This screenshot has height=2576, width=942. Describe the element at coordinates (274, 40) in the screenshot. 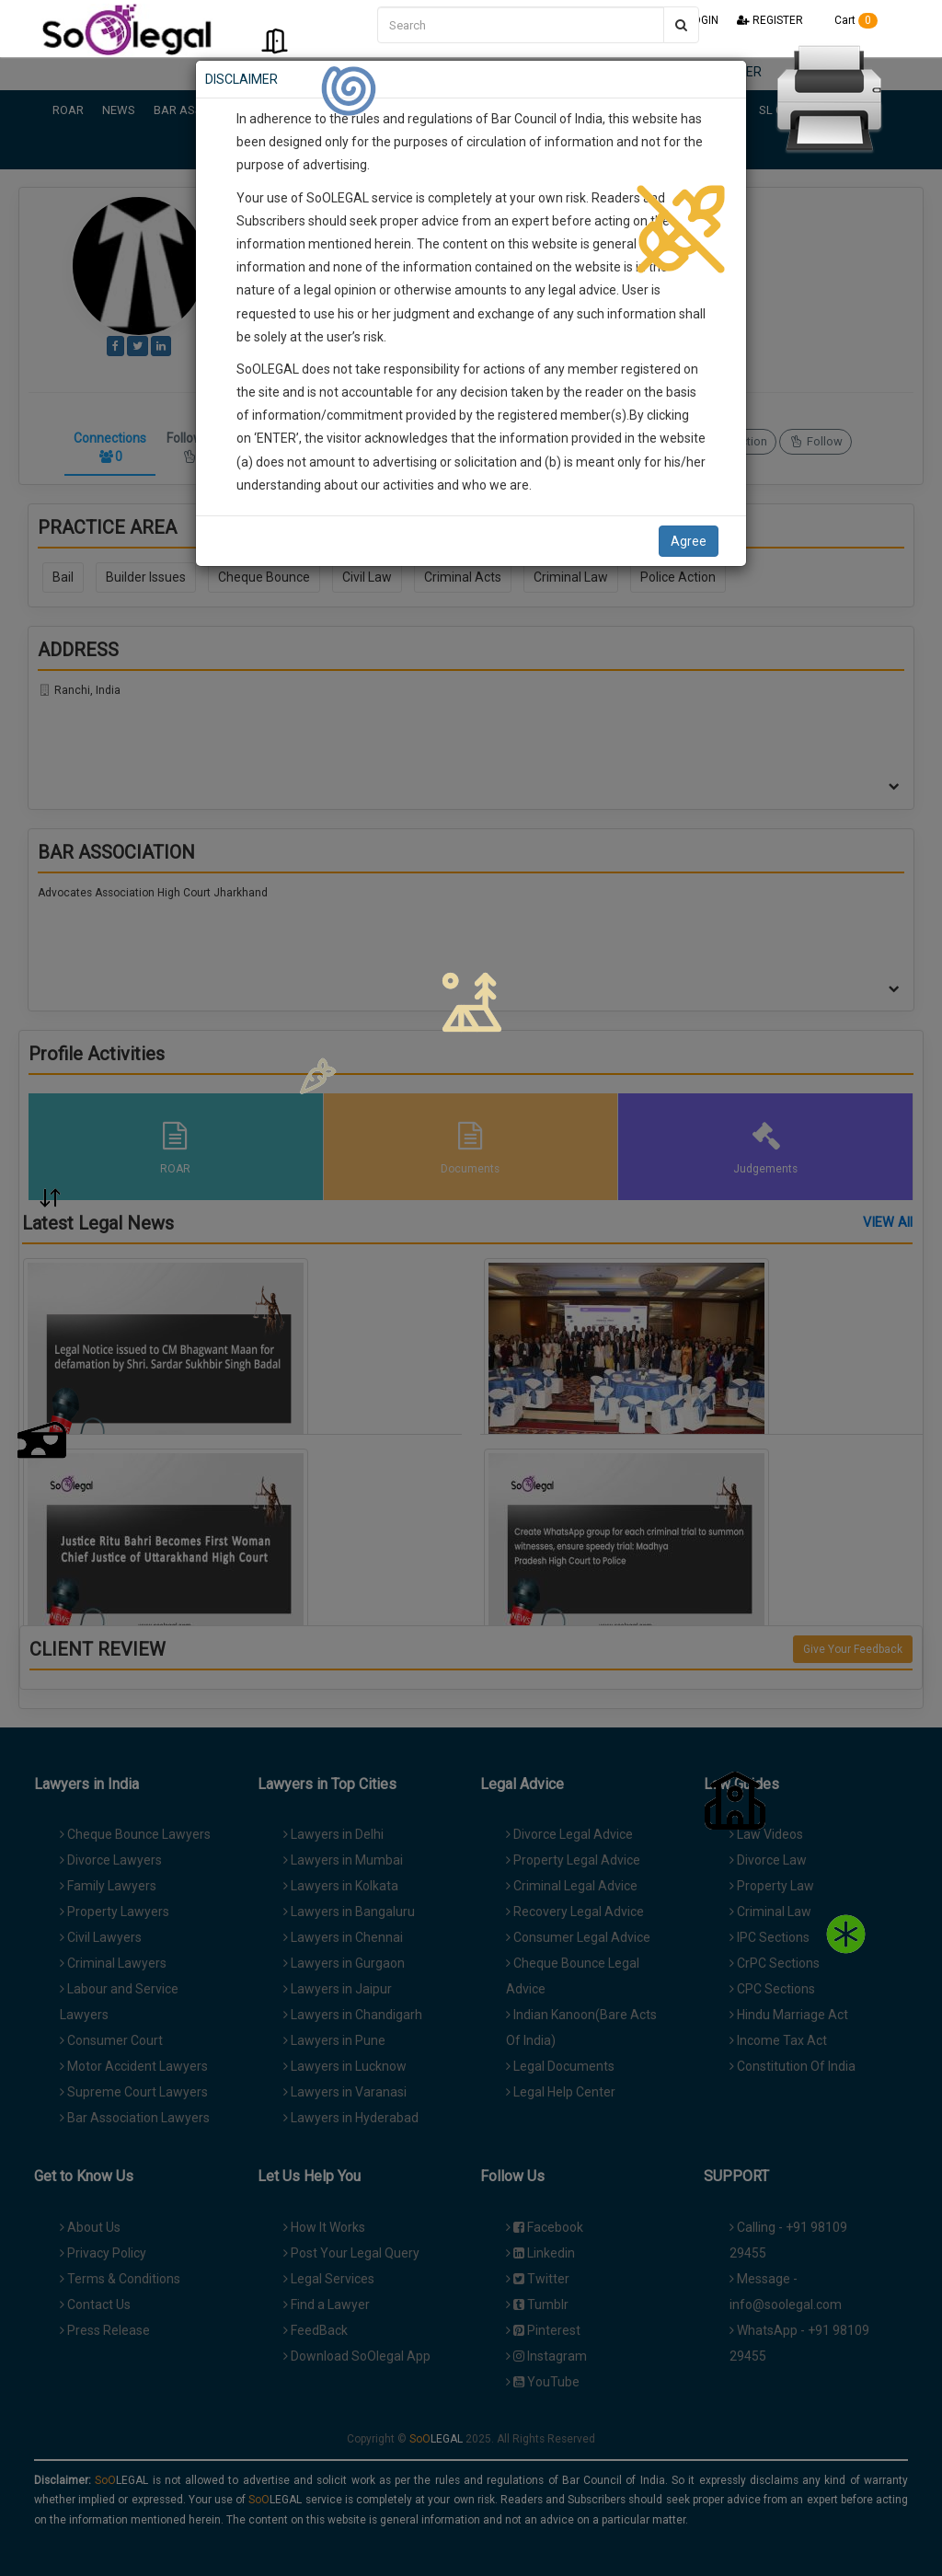

I see `log out or exit the application` at that location.